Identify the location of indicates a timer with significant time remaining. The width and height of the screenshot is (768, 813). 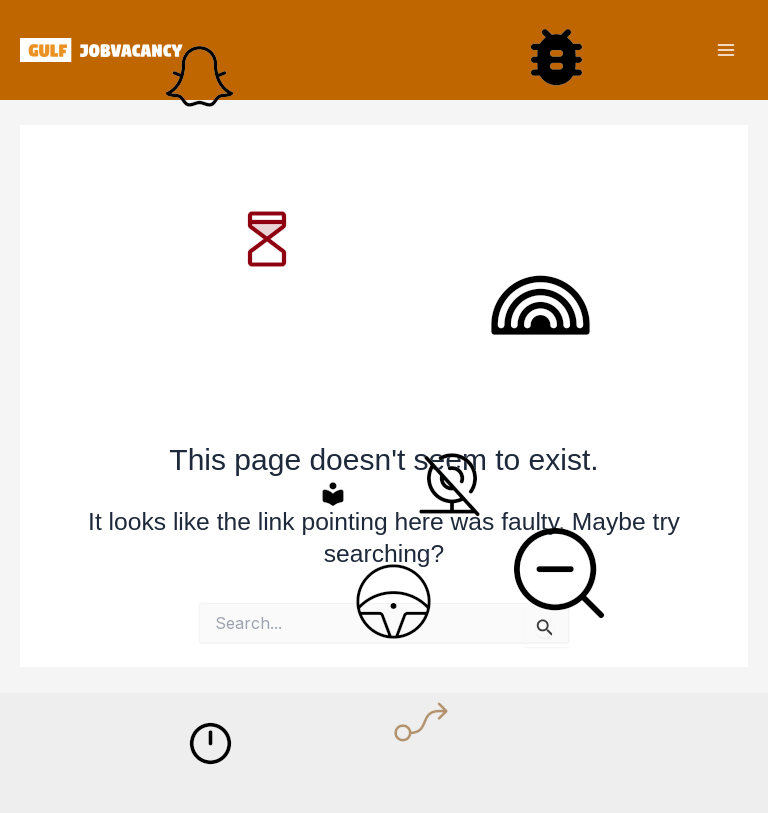
(267, 239).